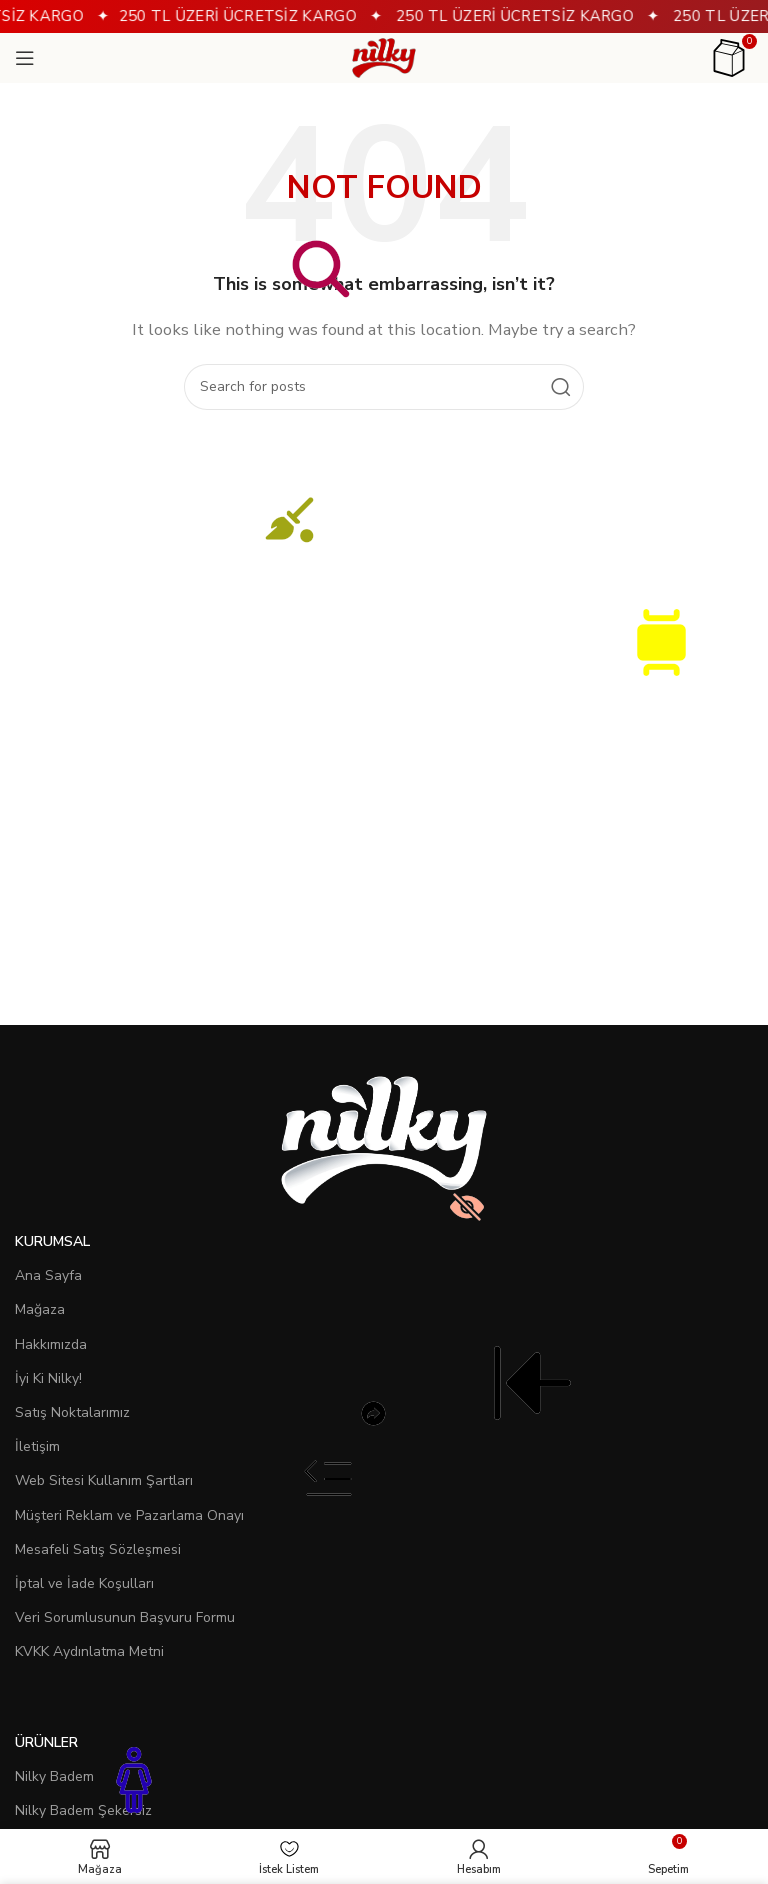 Image resolution: width=768 pixels, height=1884 pixels. Describe the element at coordinates (134, 1780) in the screenshot. I see `indicates women's restroom or facilities` at that location.